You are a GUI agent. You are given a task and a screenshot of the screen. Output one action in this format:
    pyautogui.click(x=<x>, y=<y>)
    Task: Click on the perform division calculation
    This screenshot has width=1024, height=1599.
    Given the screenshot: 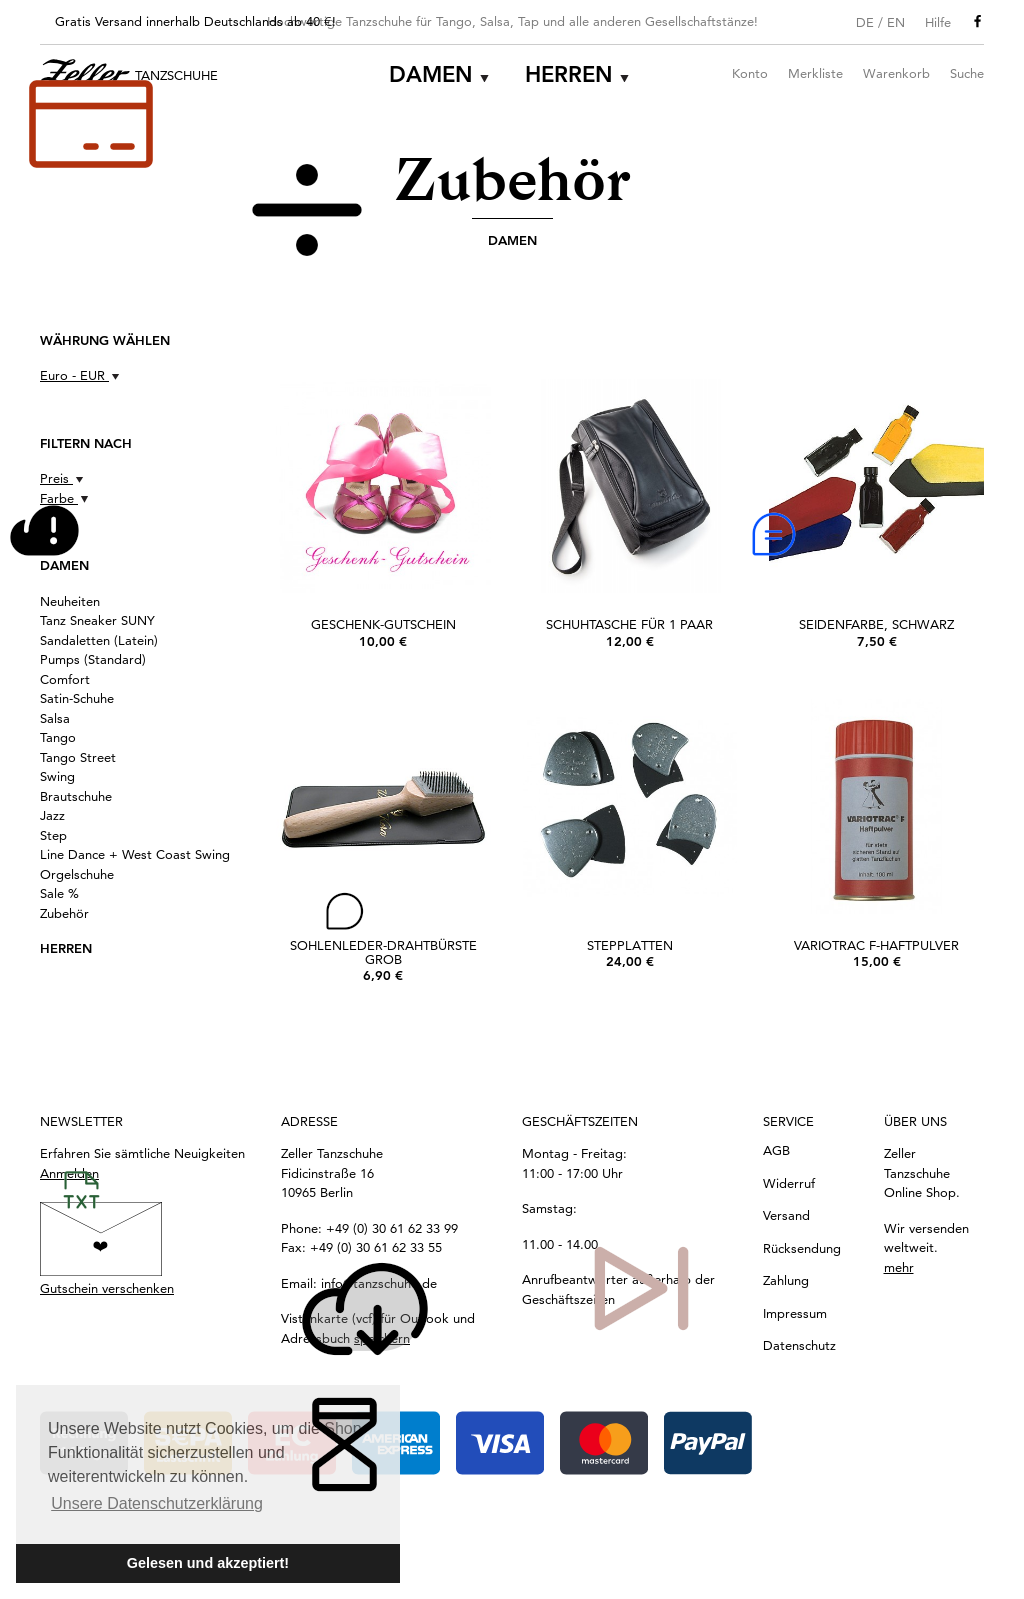 What is the action you would take?
    pyautogui.click(x=307, y=210)
    